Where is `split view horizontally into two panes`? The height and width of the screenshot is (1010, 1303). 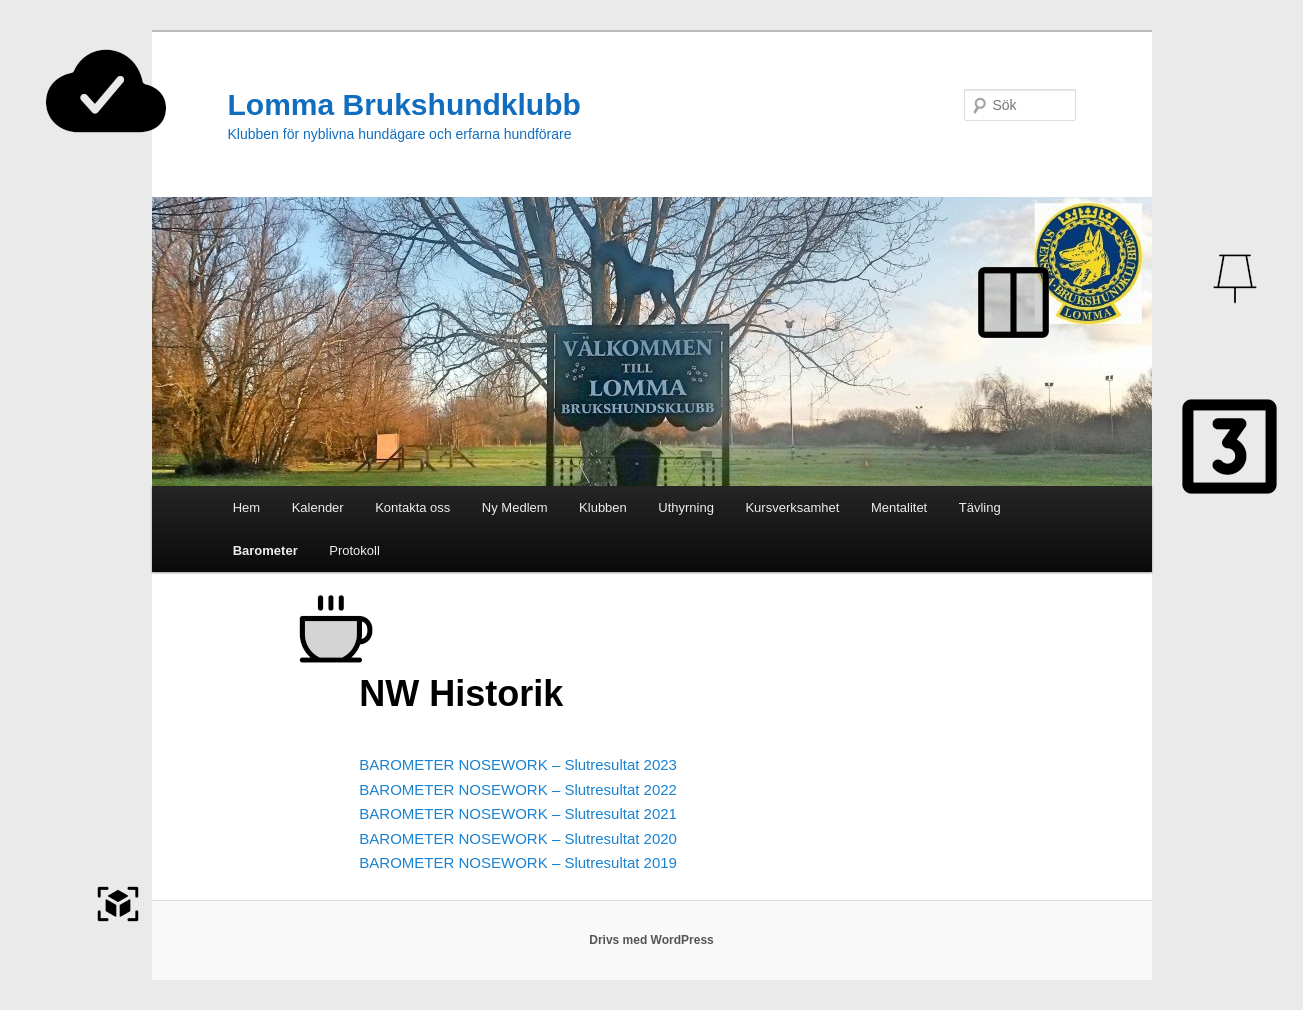 split view horizontally into two panes is located at coordinates (1013, 302).